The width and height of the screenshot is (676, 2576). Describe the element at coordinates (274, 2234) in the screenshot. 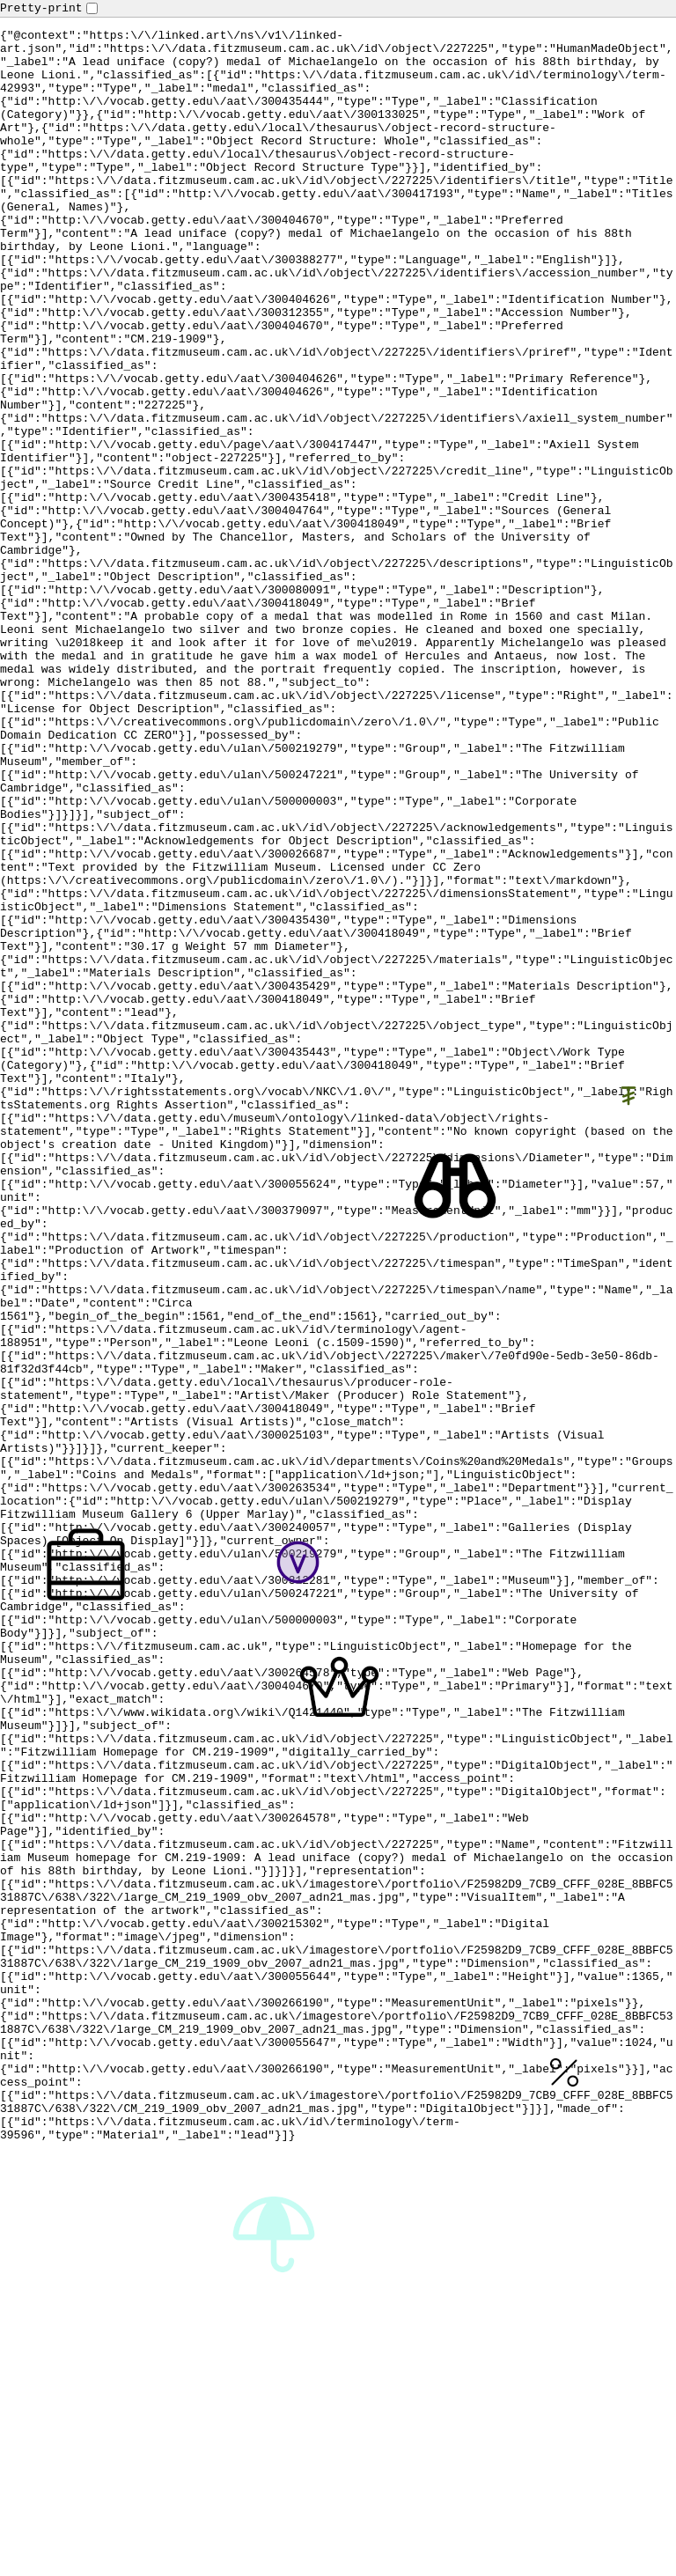

I see `view weather protection or rain forecast` at that location.